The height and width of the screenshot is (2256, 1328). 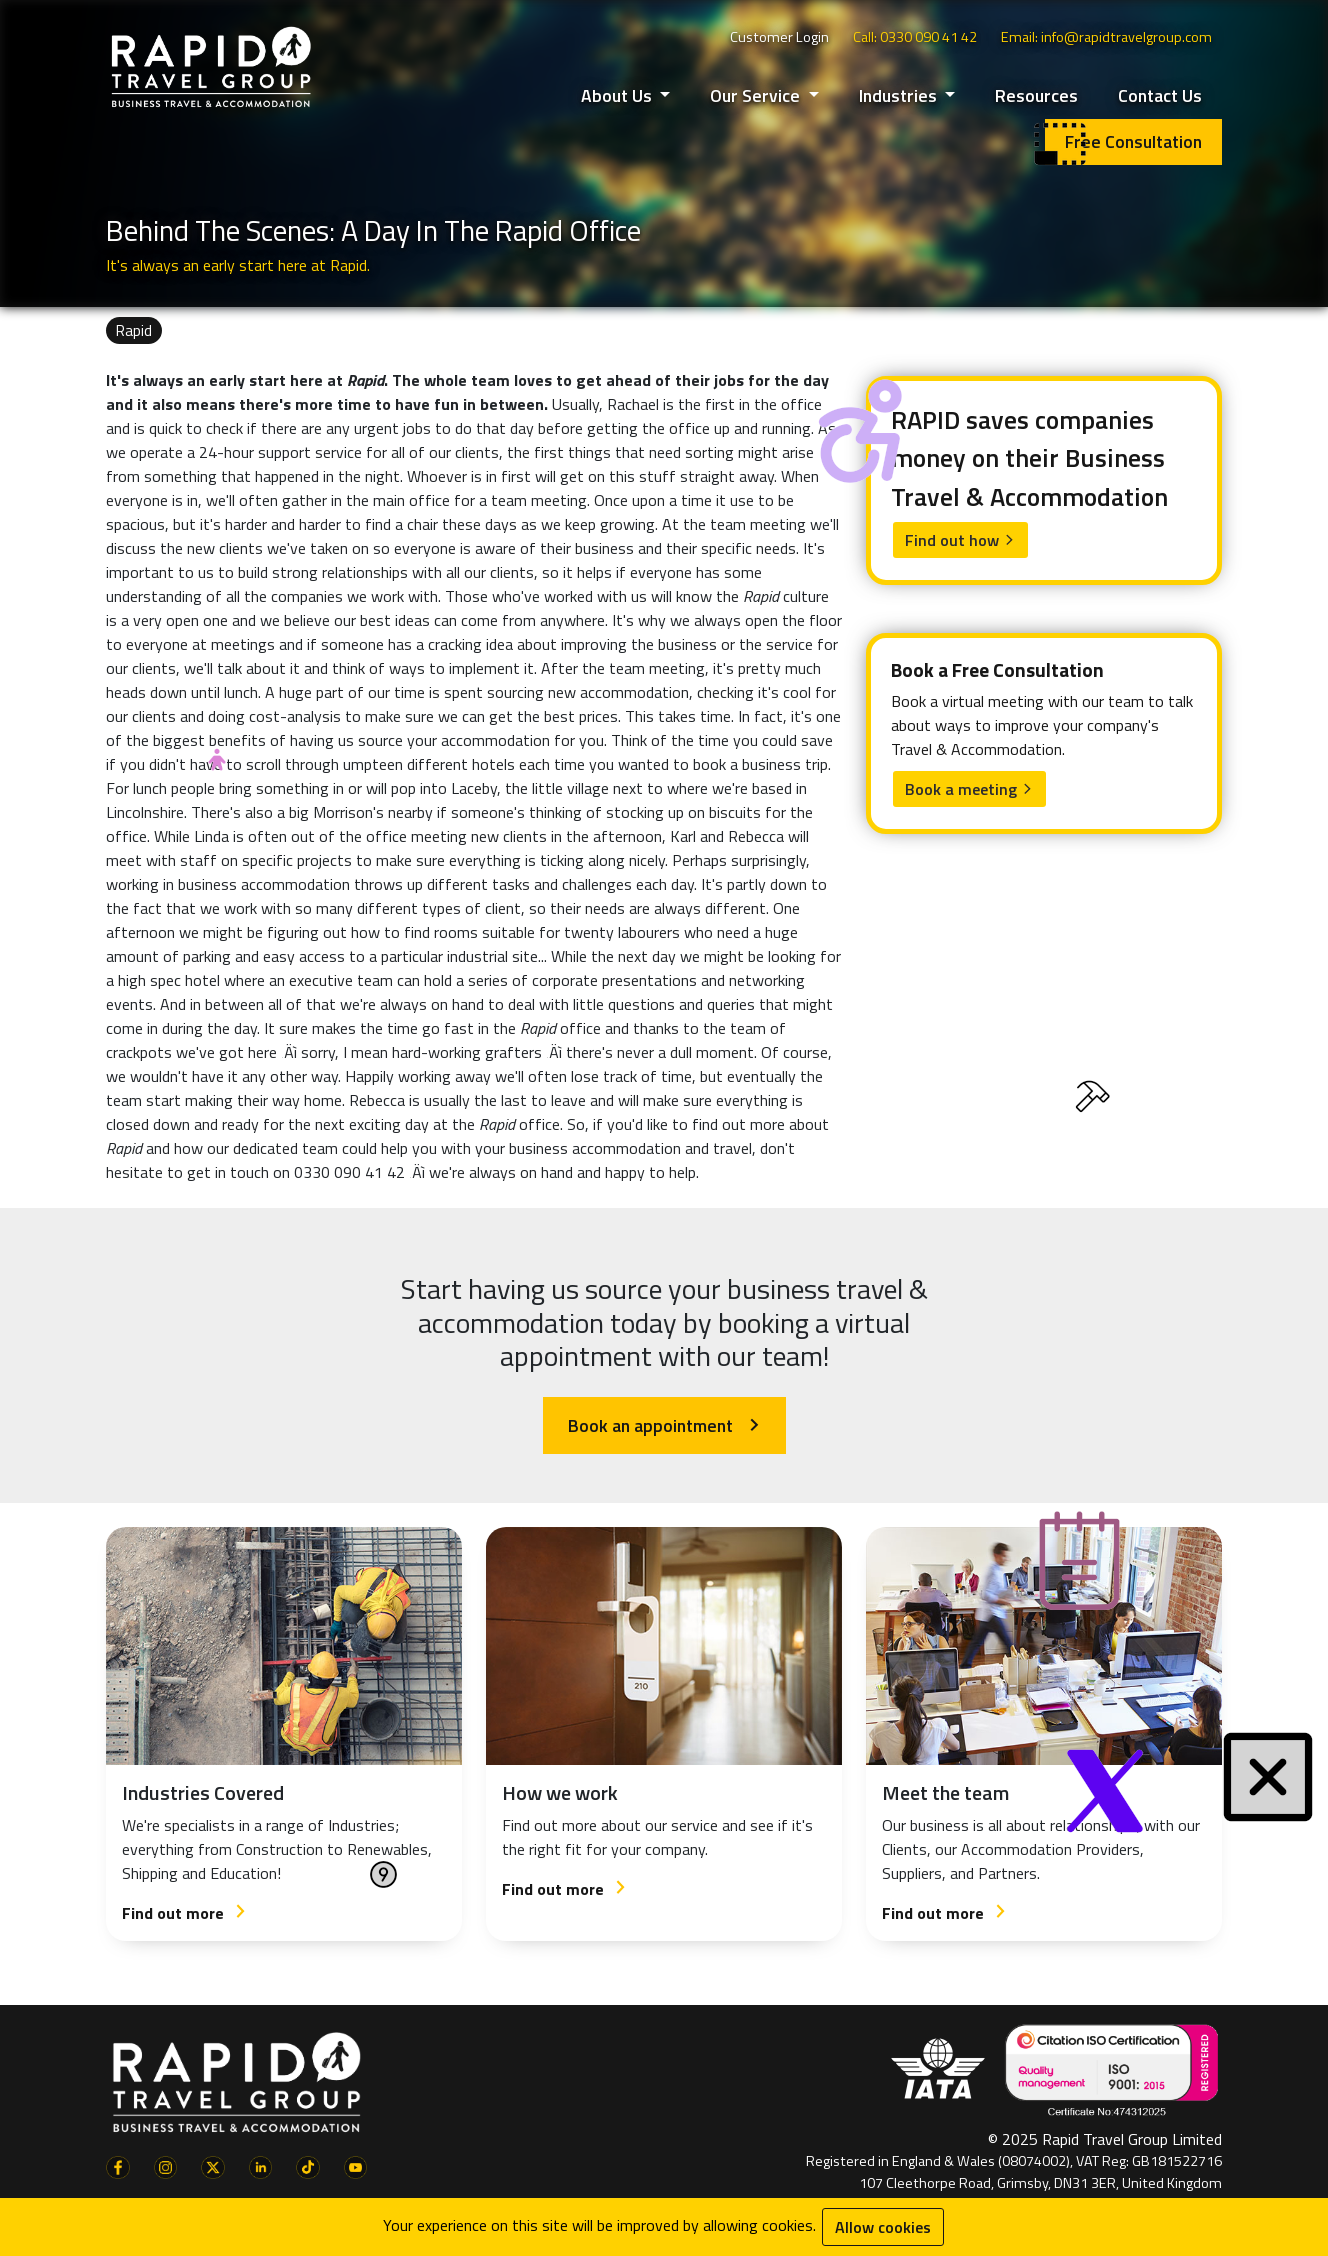 What do you see at coordinates (1060, 144) in the screenshot?
I see `resize image to smaller dimensions` at bounding box center [1060, 144].